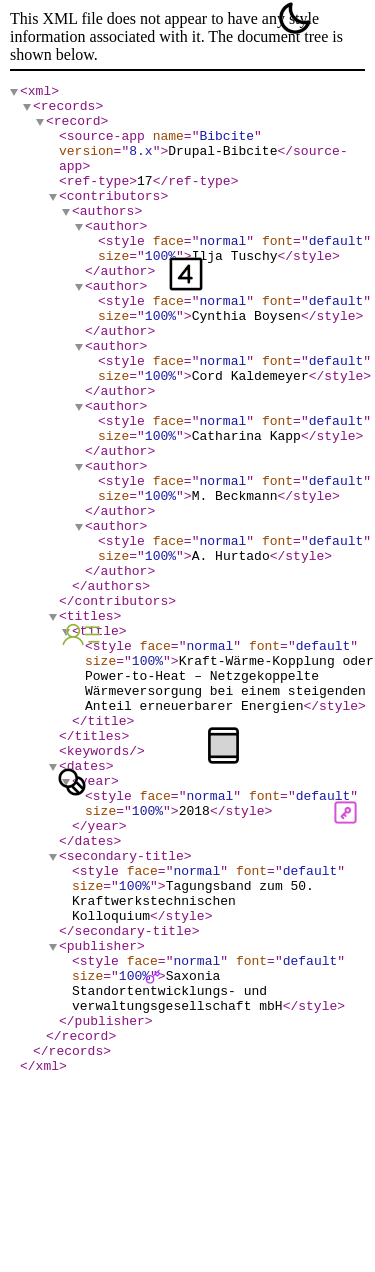 This screenshot has height=1272, width=375. What do you see at coordinates (153, 977) in the screenshot?
I see `access security or password settings` at bounding box center [153, 977].